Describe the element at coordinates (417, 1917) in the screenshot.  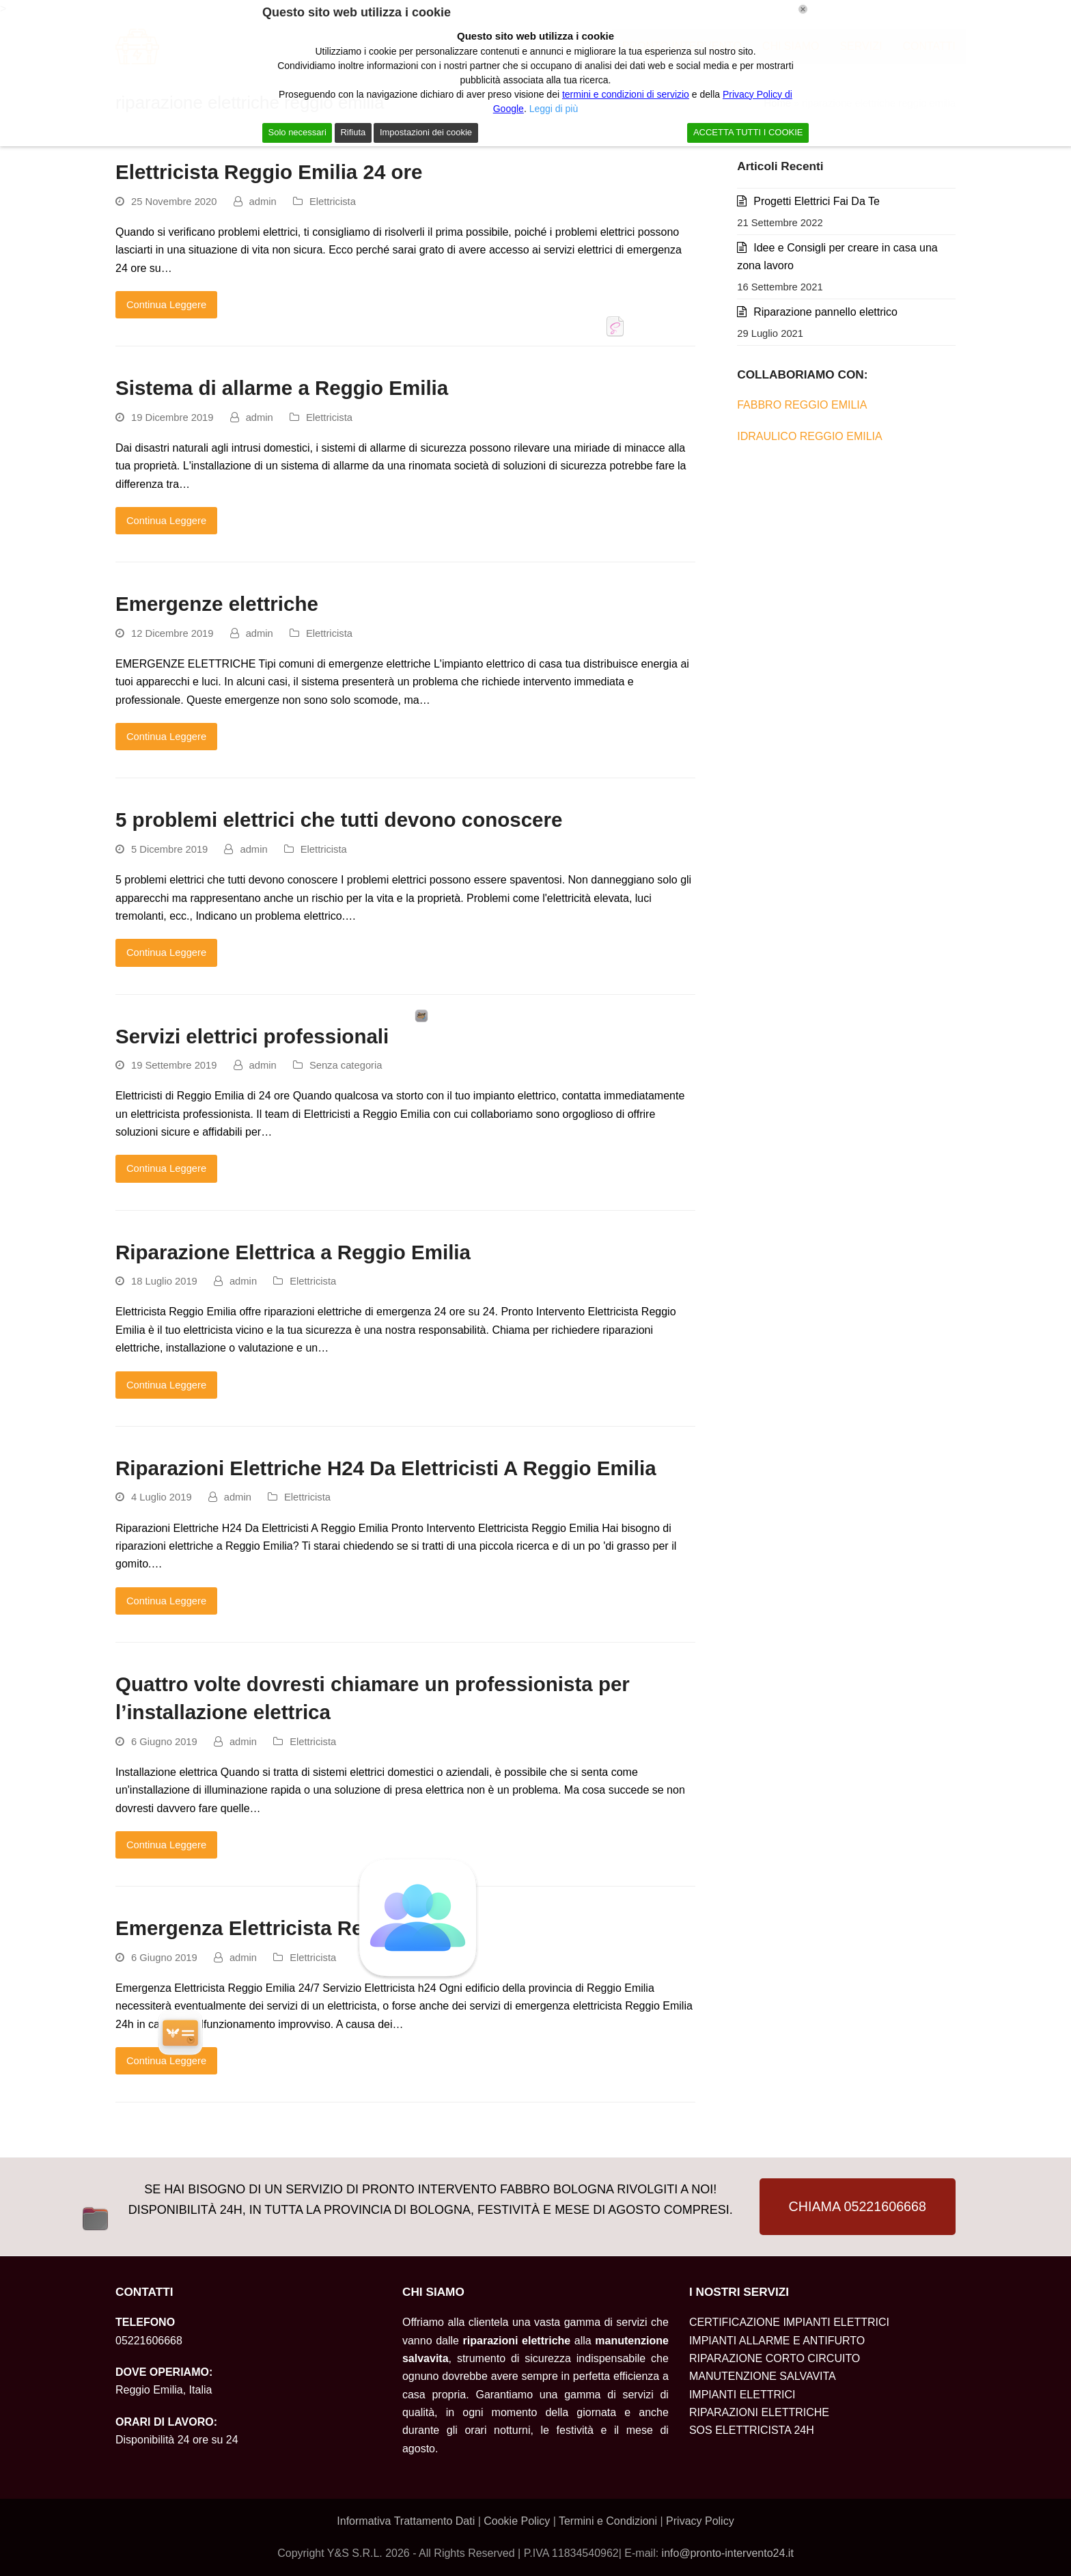
I see `access family sharing and parental control settings` at that location.